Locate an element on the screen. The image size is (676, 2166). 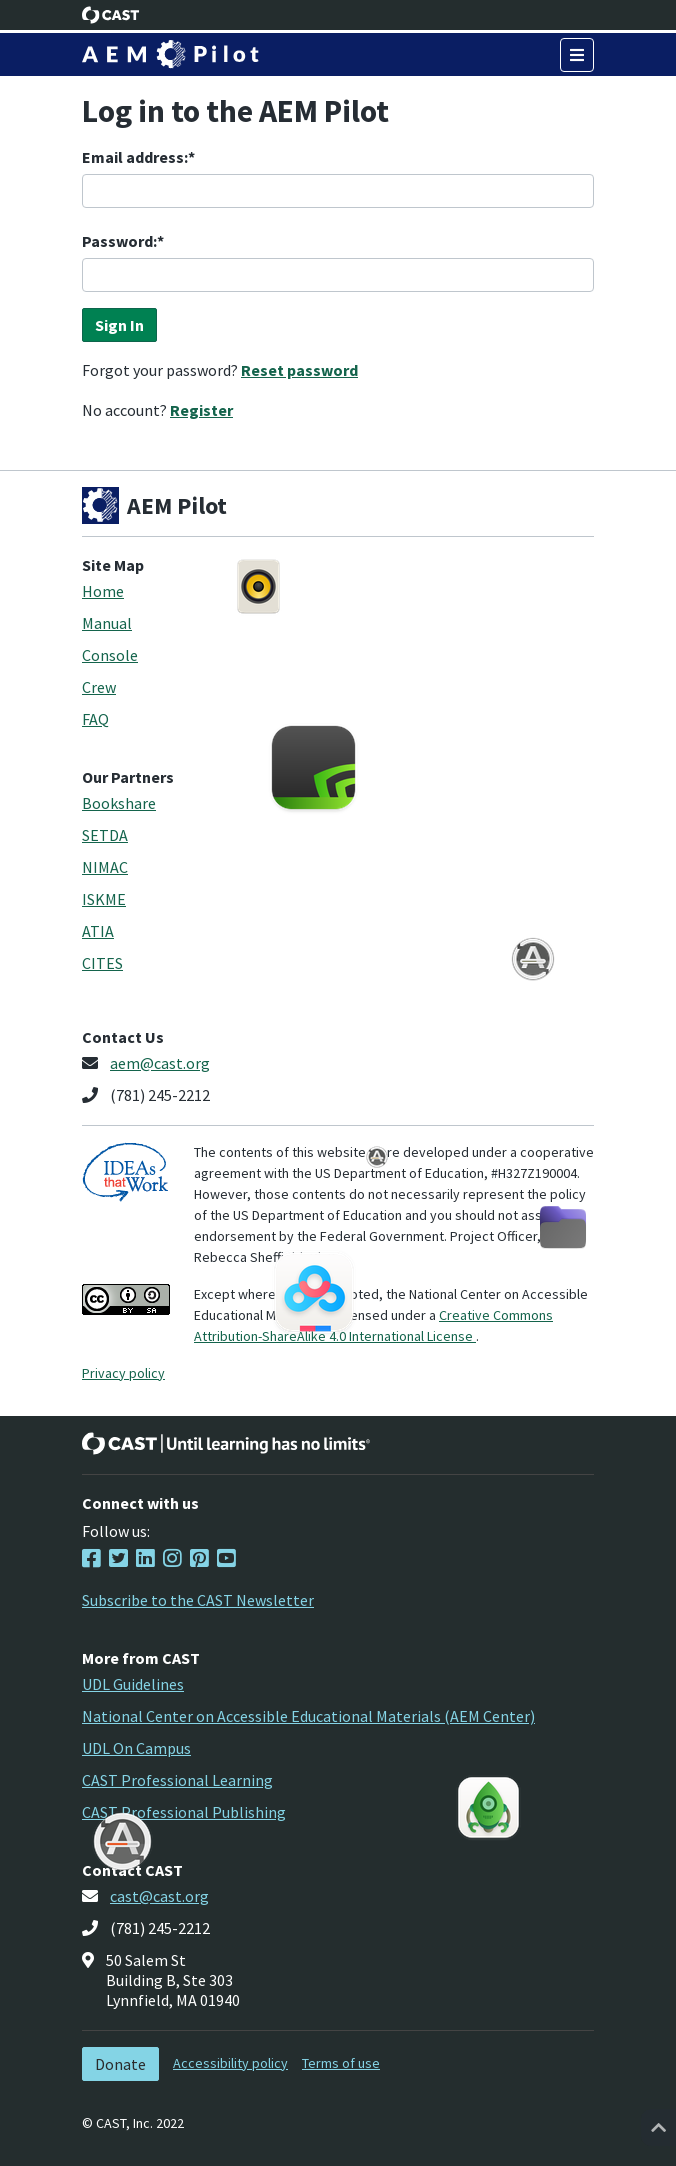
open Robo 3T MongoDB database management app is located at coordinates (488, 1807).